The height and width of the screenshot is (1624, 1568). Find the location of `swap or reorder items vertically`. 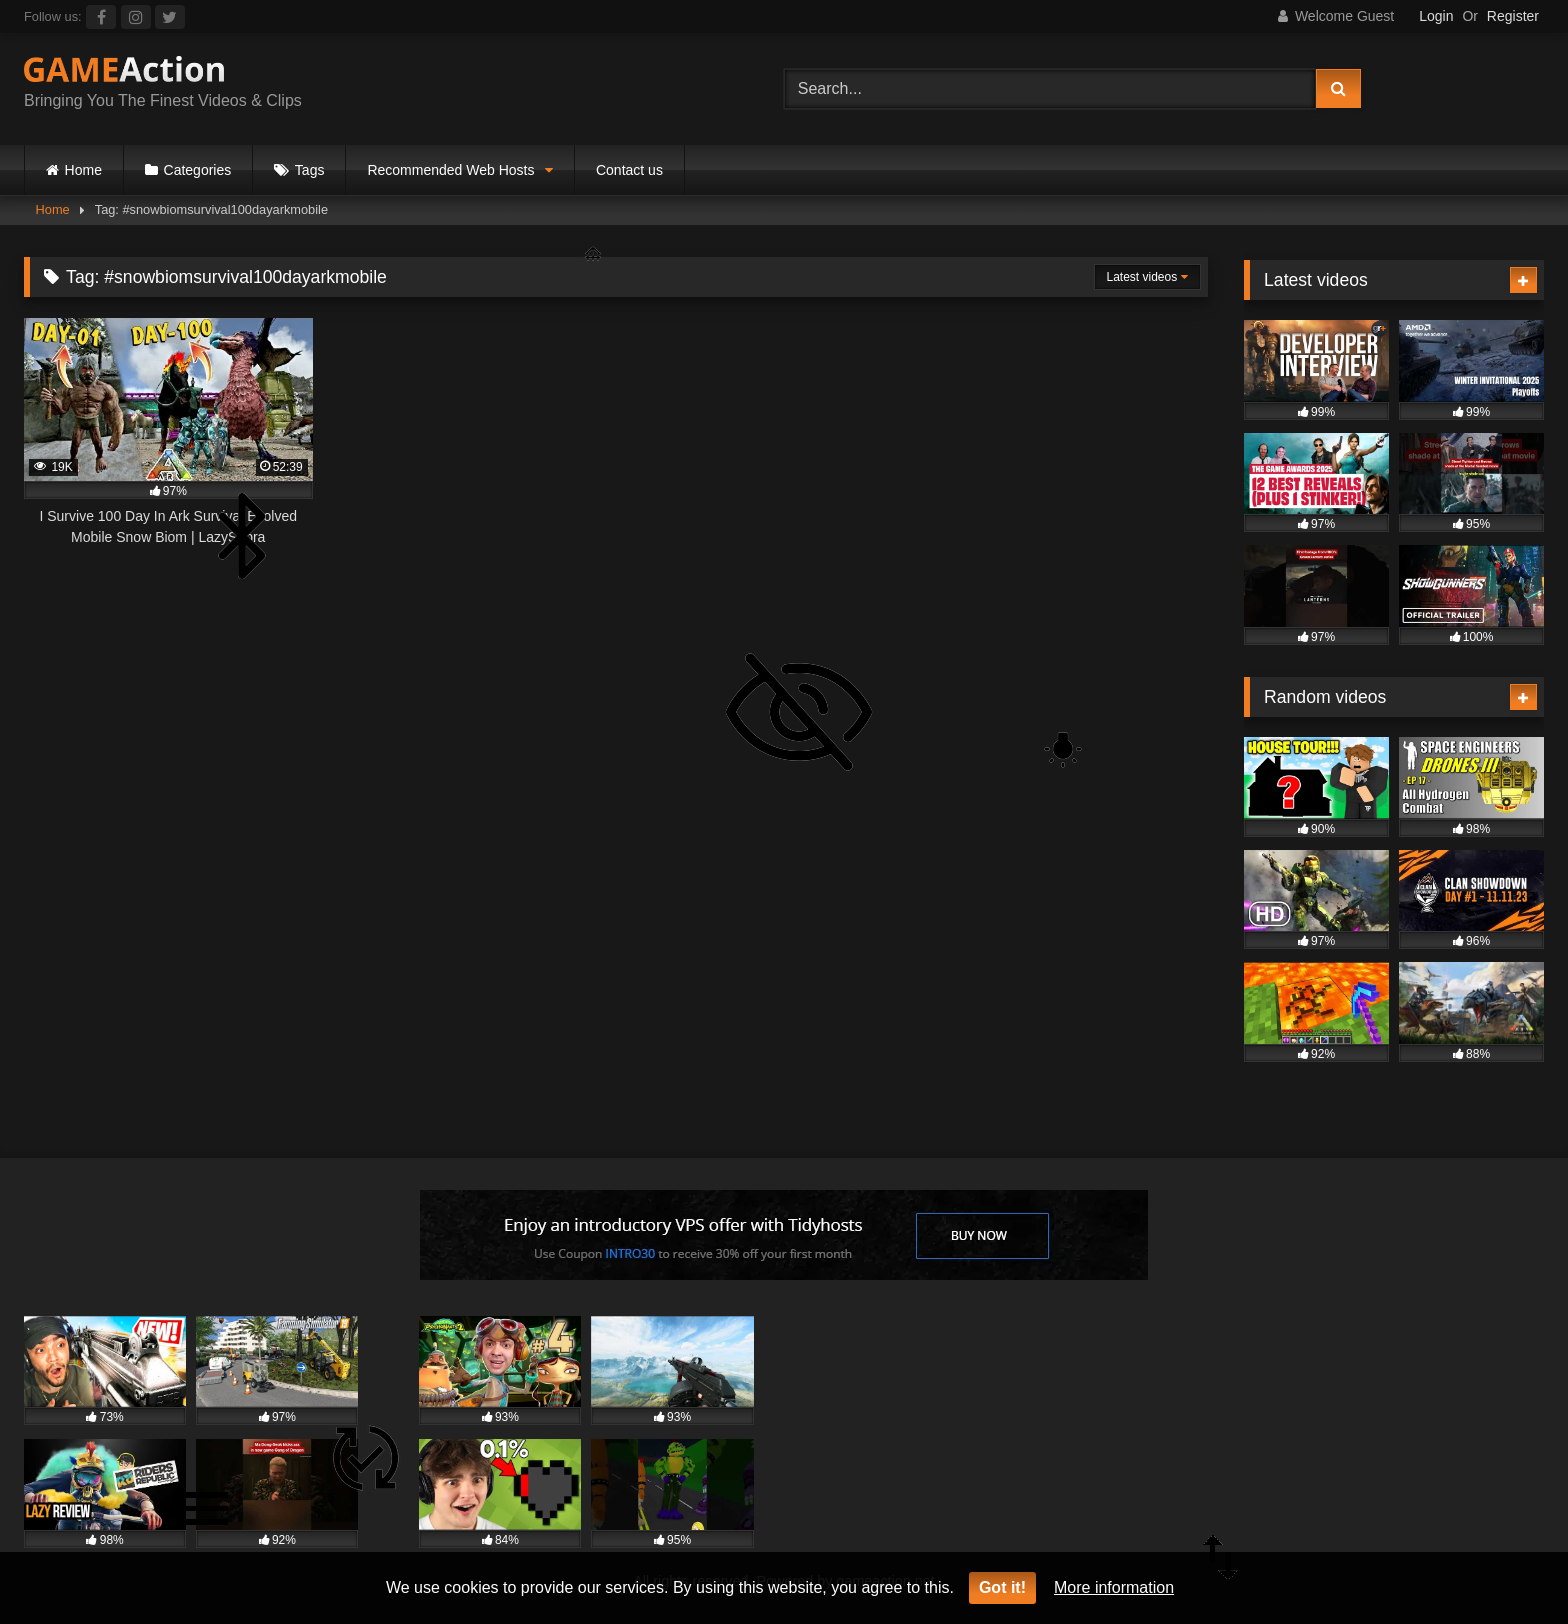

swap or reorder items vertically is located at coordinates (1220, 1557).